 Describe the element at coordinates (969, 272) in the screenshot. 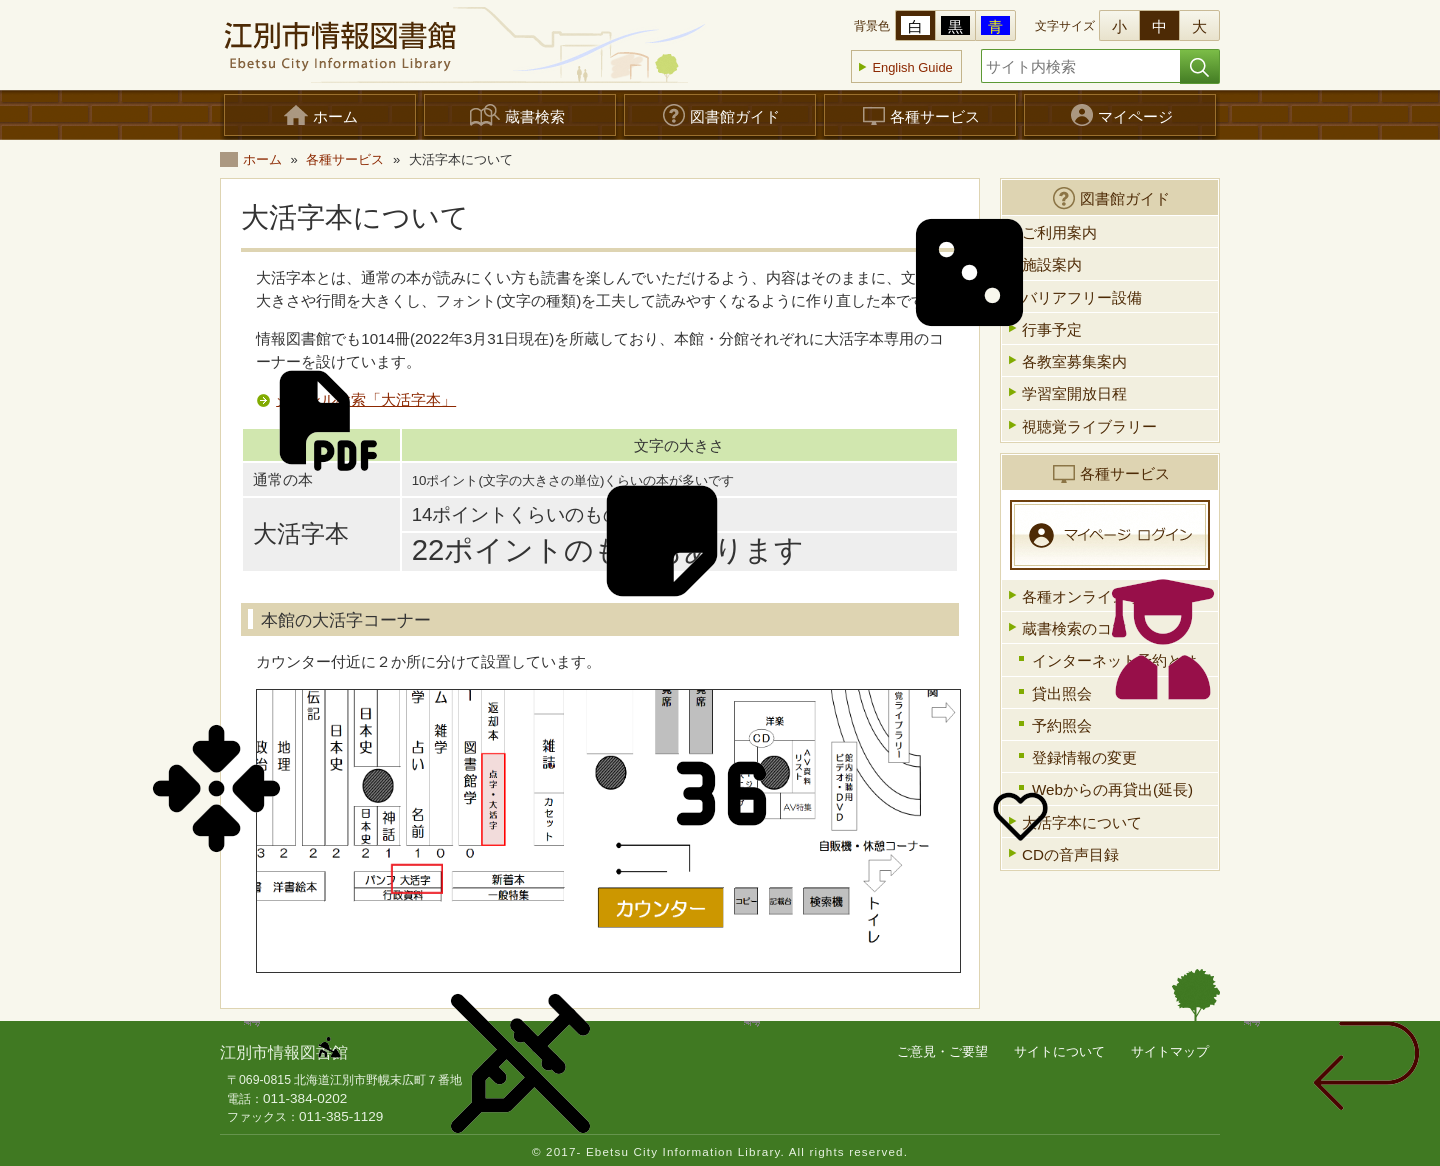

I see `randomize or shuffle content` at that location.